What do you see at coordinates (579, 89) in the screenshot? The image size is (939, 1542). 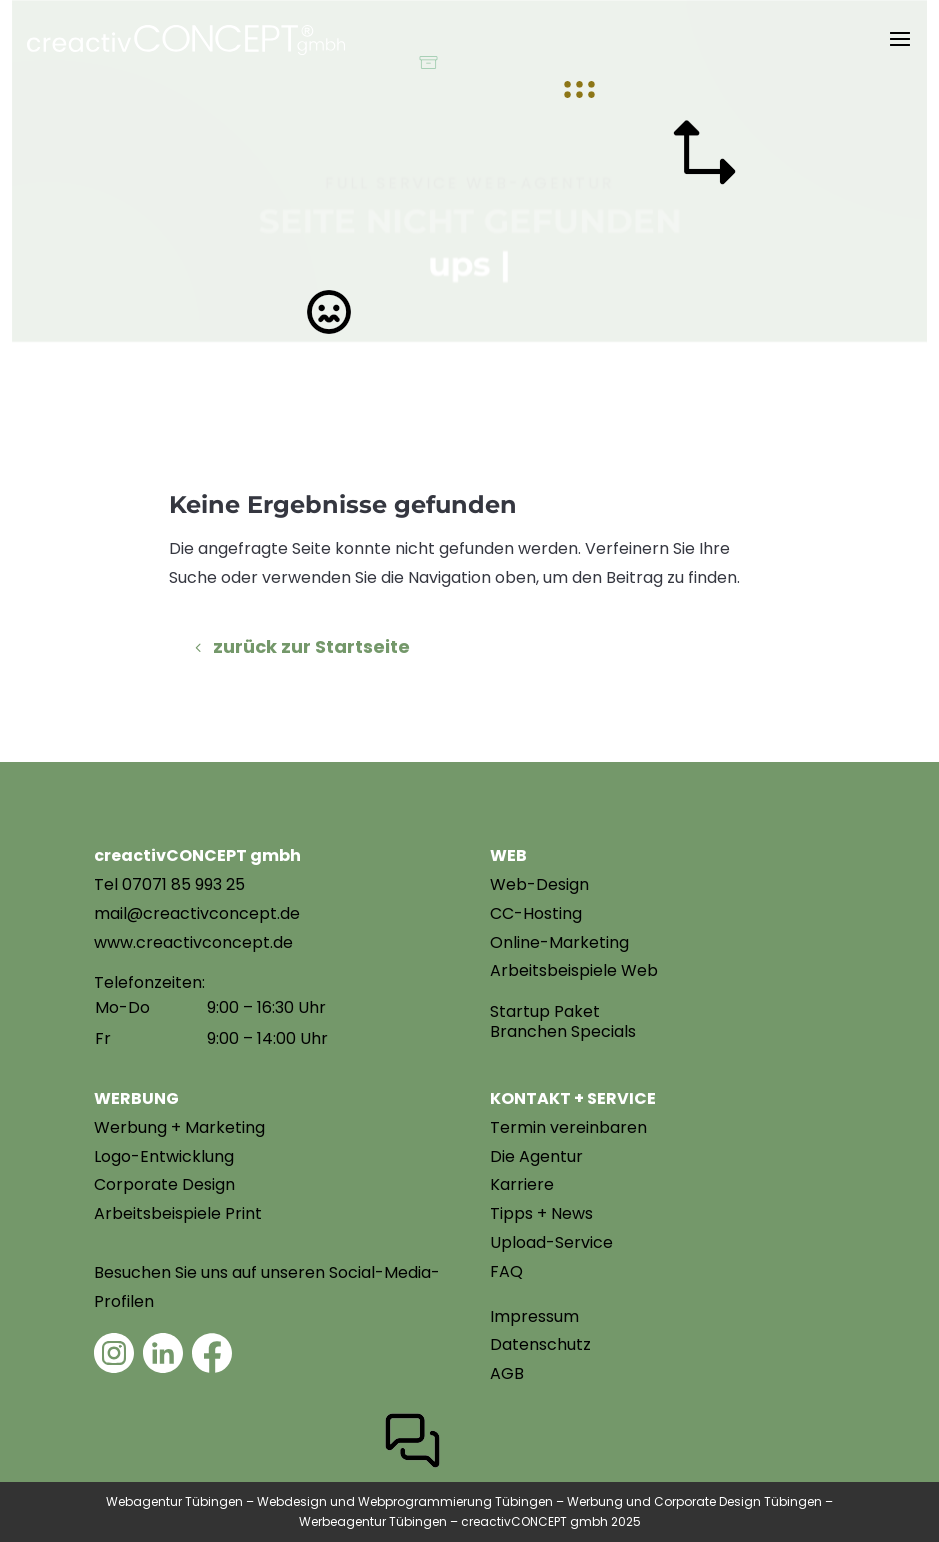 I see `drag to reorder or rearrange items` at bounding box center [579, 89].